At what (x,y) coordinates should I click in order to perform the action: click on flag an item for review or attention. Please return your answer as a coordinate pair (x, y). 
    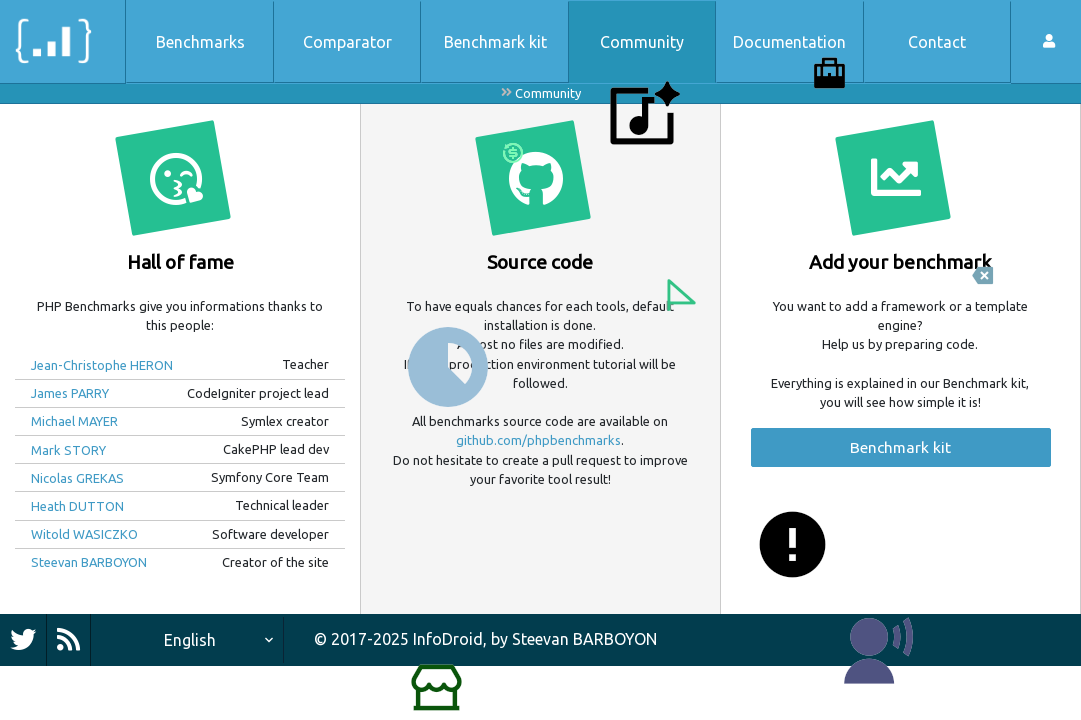
    Looking at the image, I should click on (680, 295).